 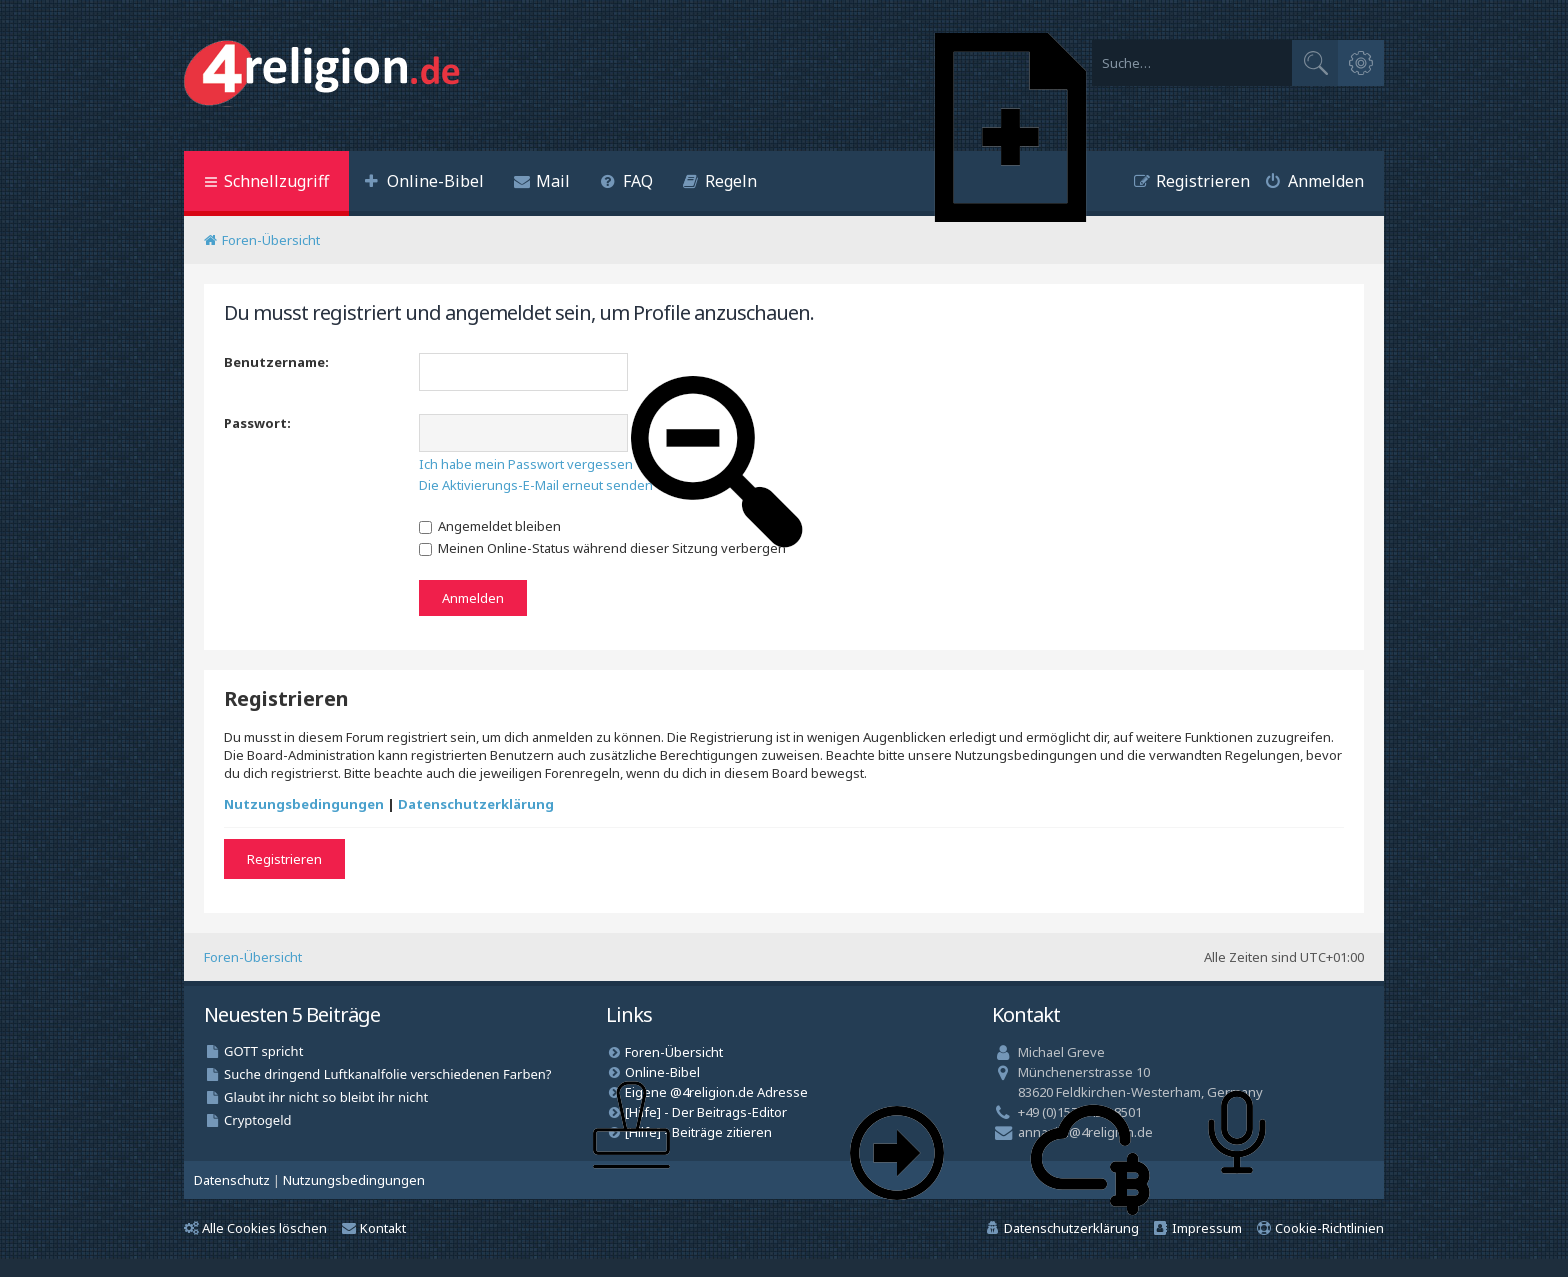 What do you see at coordinates (631, 1126) in the screenshot?
I see `apply a stamp or seal to a document` at bounding box center [631, 1126].